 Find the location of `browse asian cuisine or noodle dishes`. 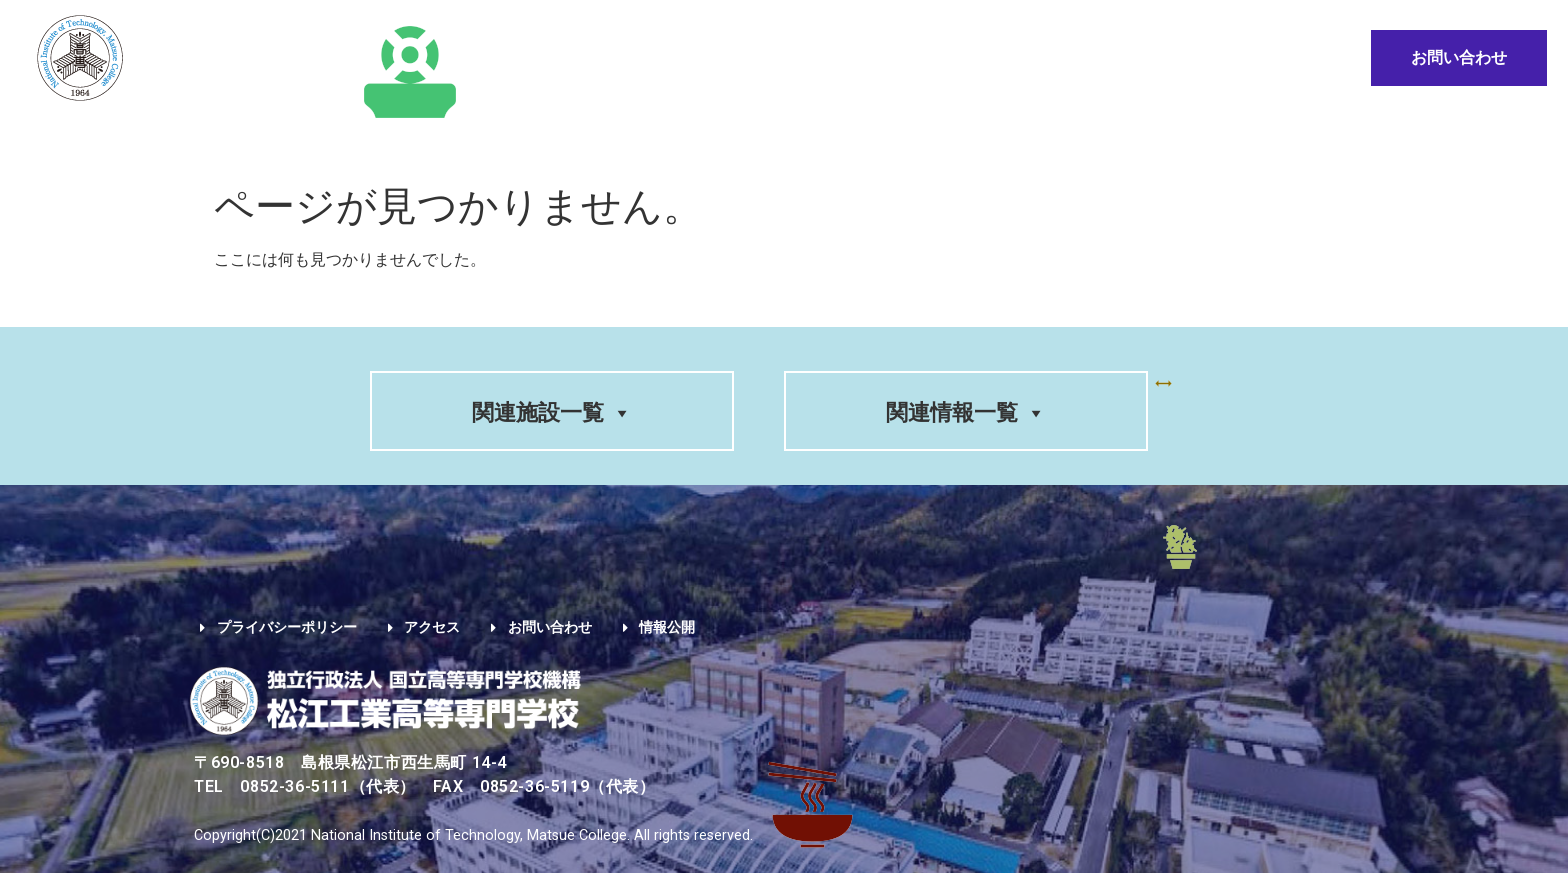

browse asian cuisine or noodle dishes is located at coordinates (812, 804).